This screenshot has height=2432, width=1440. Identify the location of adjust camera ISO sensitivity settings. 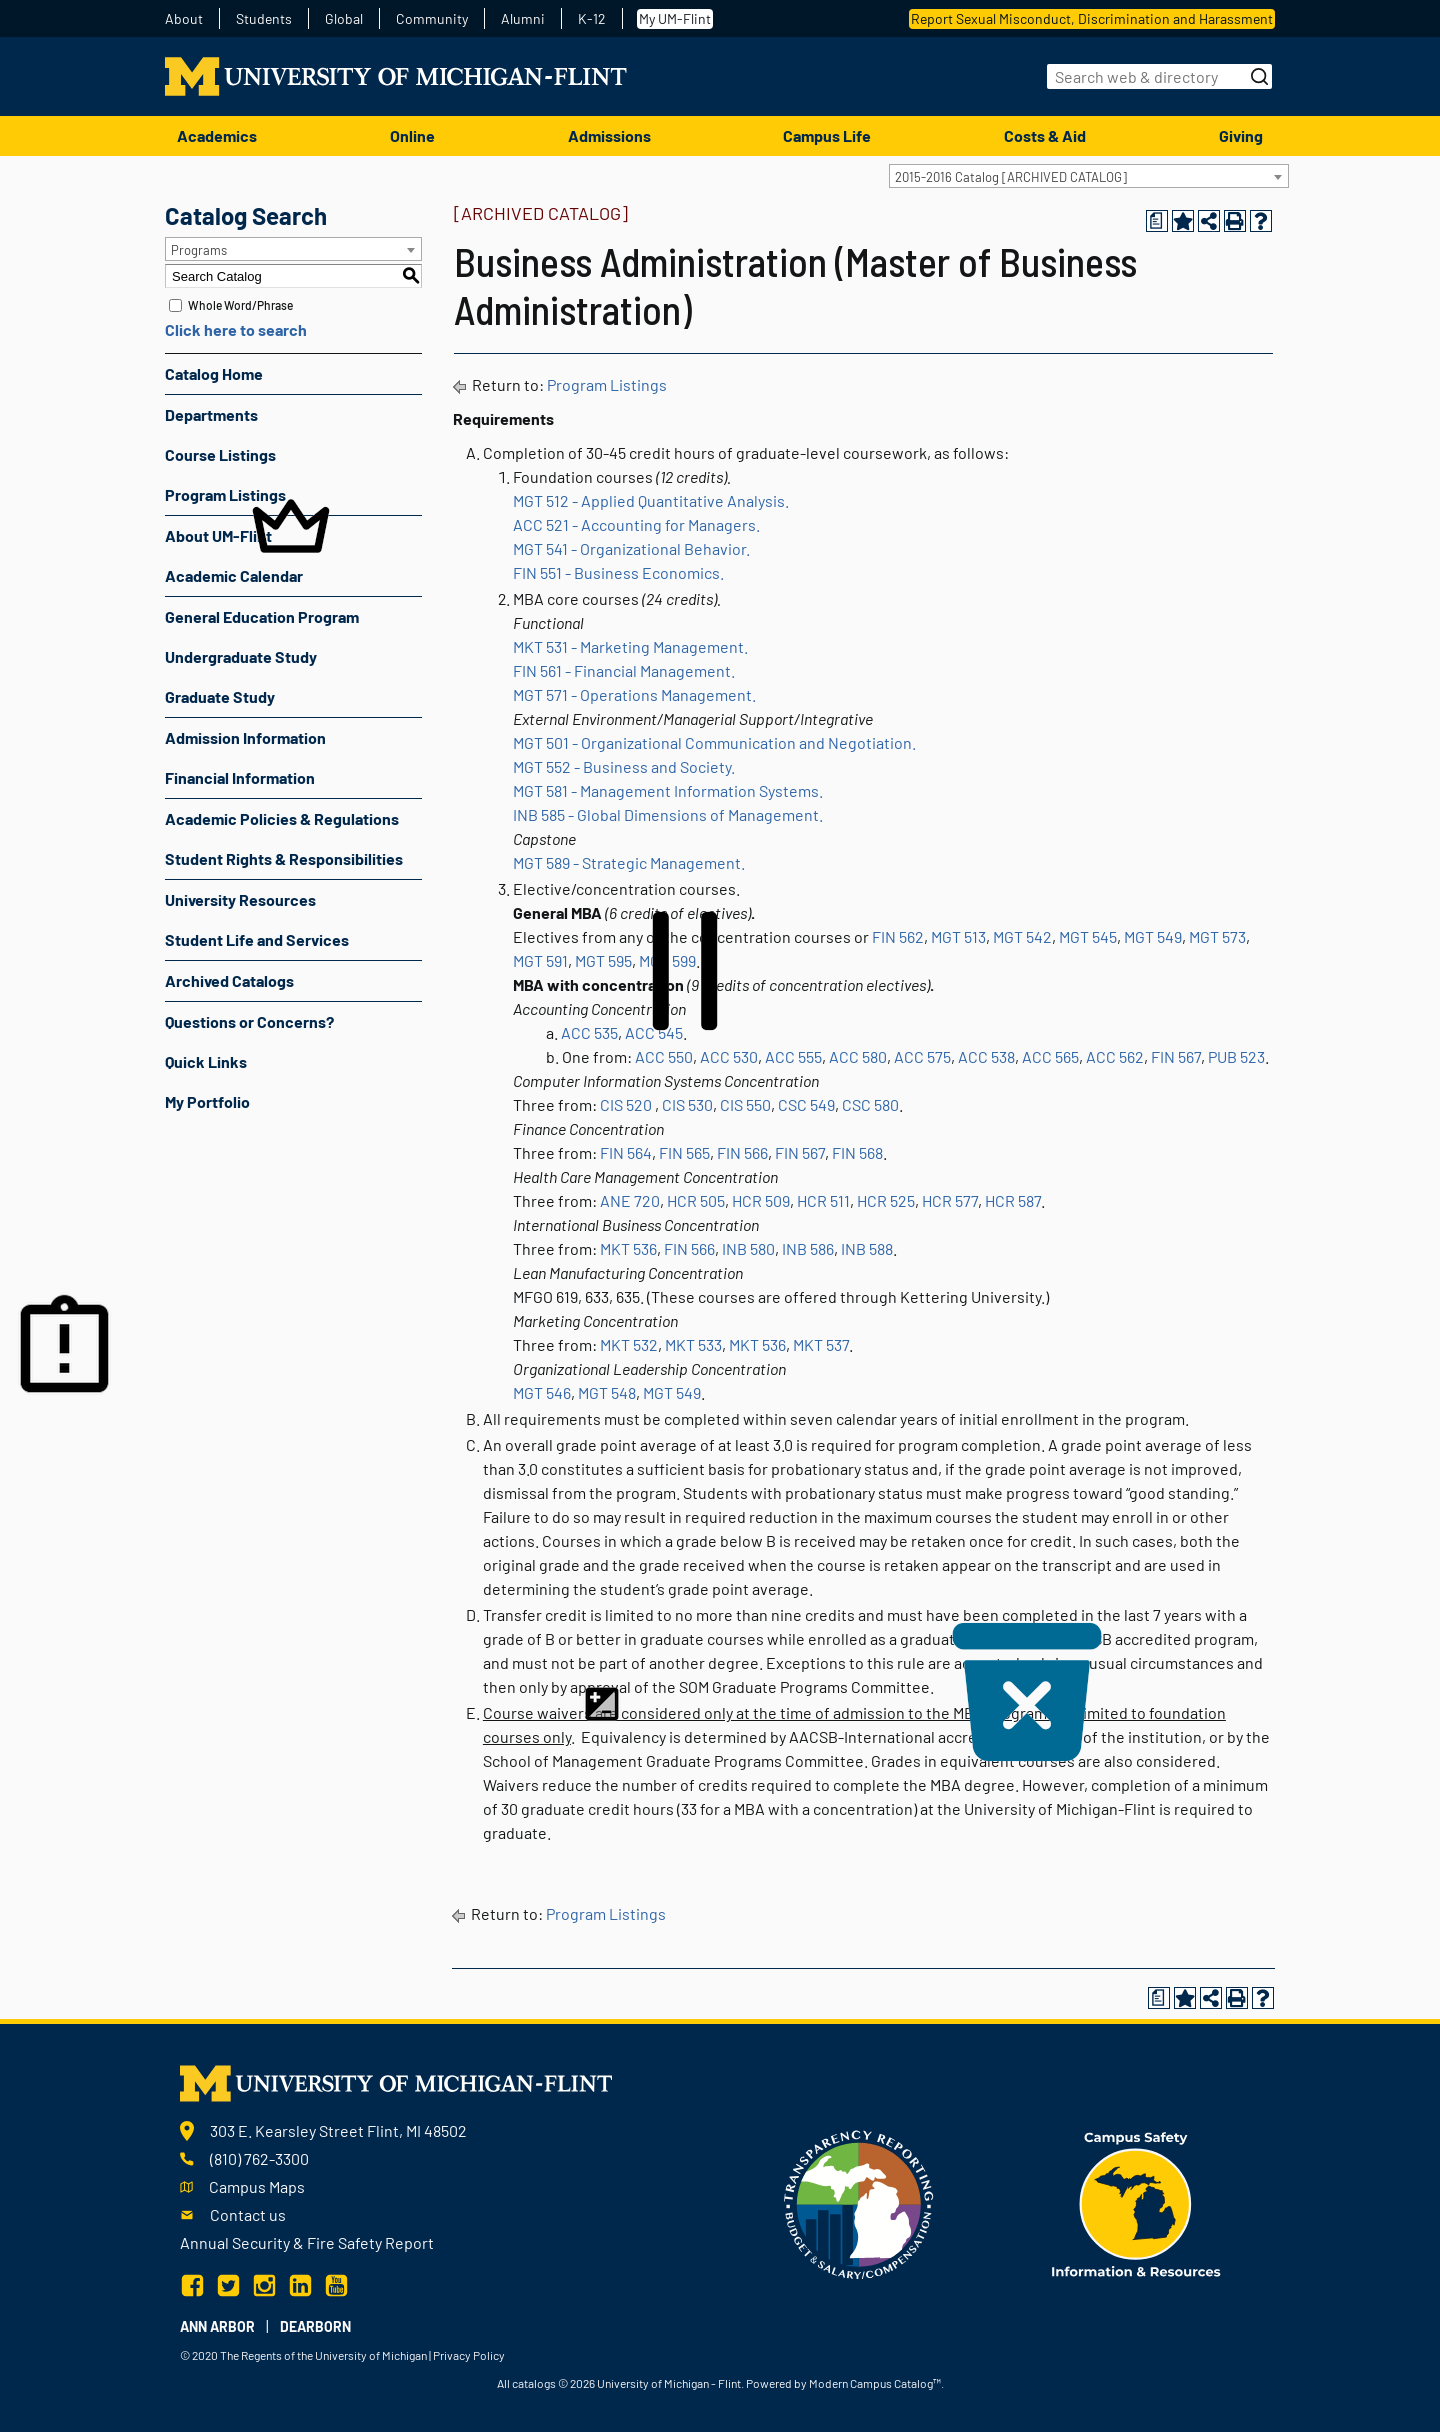
(602, 1704).